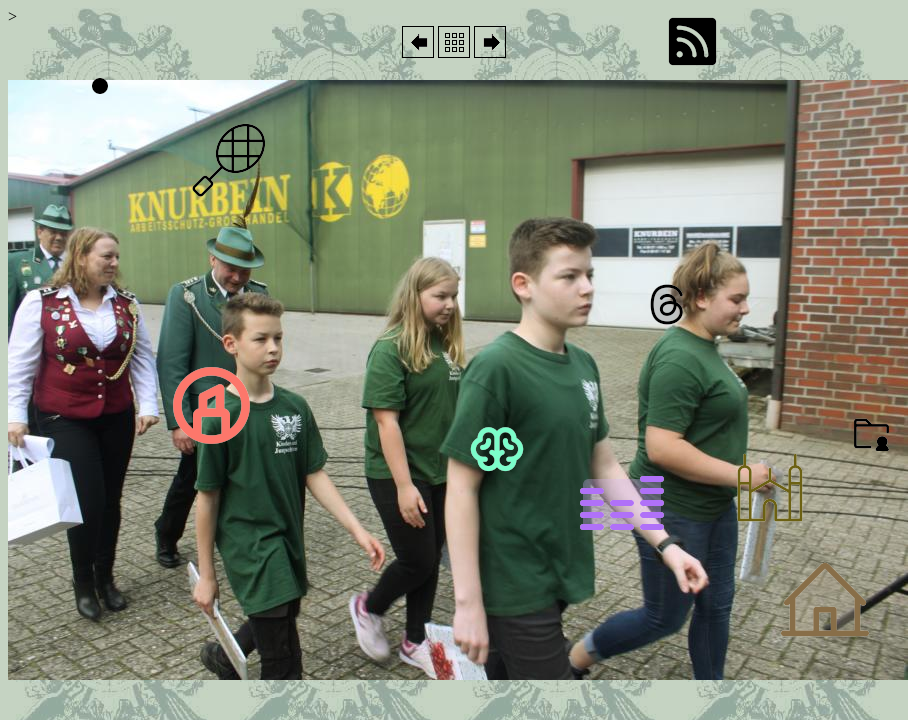  I want to click on activate highlighter tool, so click(211, 405).